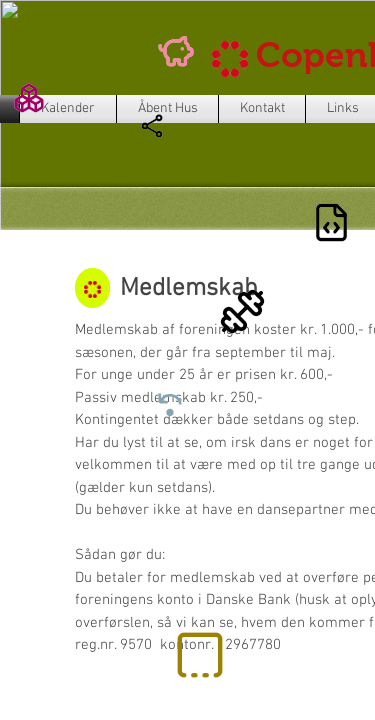  I want to click on view source code file, so click(331, 222).